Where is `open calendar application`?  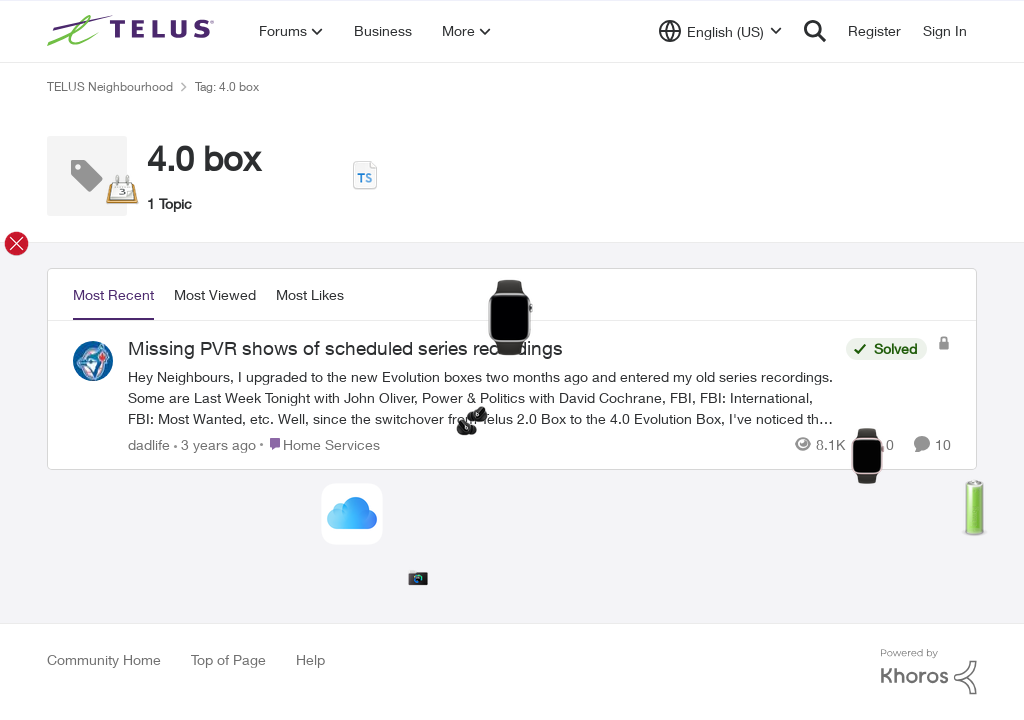 open calendar application is located at coordinates (122, 191).